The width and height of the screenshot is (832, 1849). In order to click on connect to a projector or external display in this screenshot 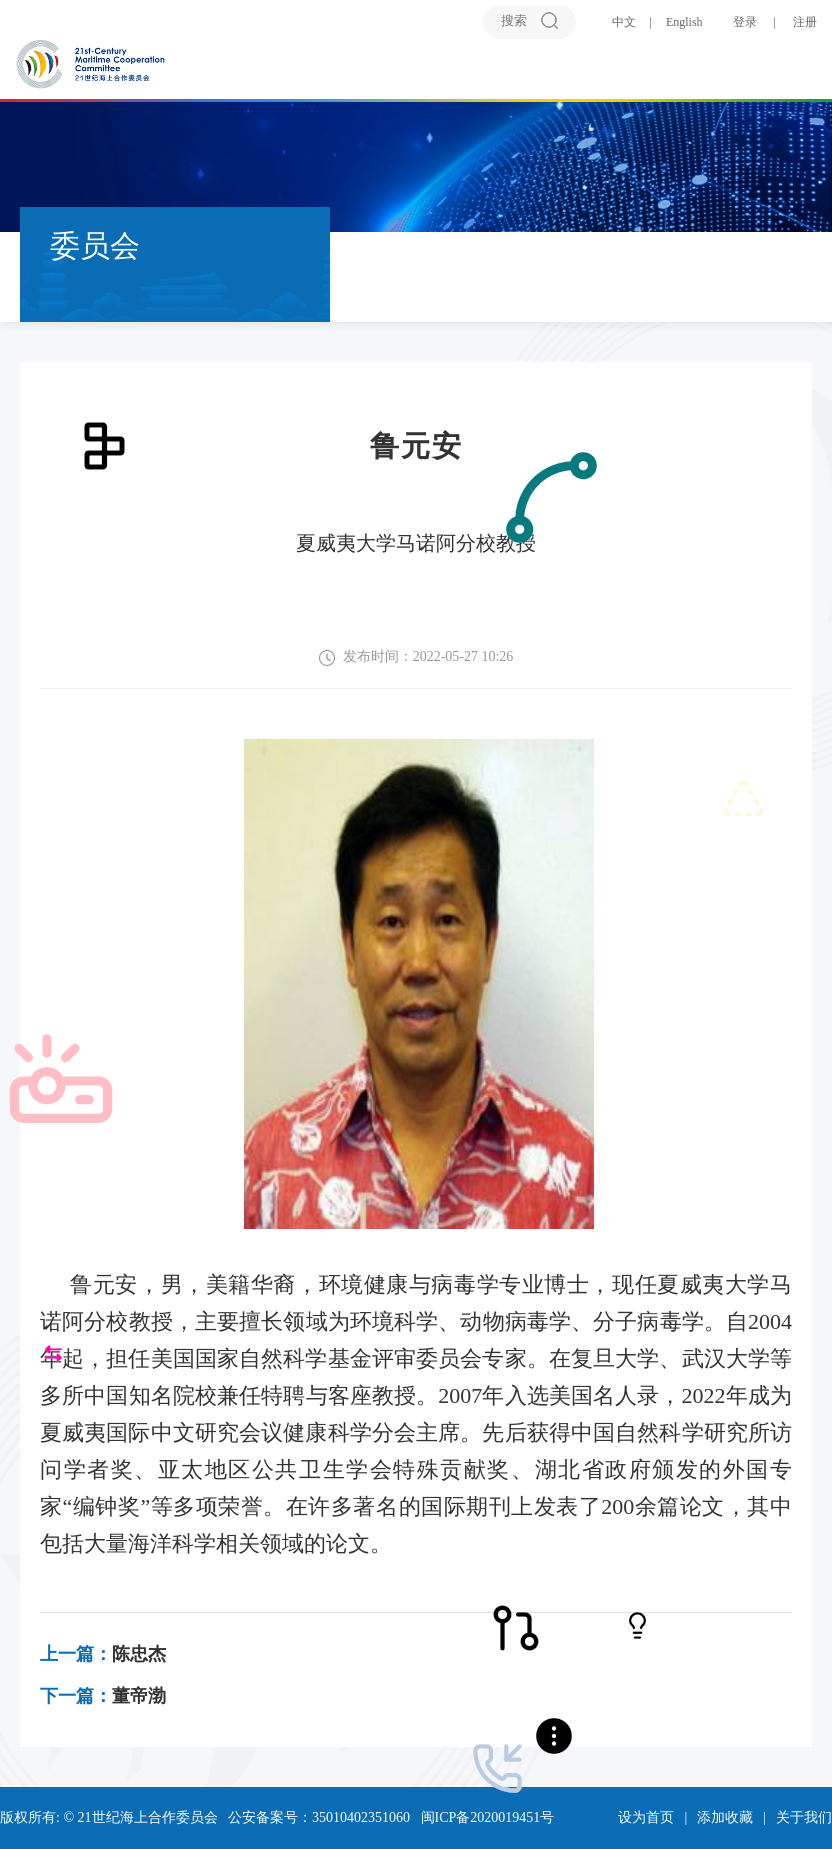, I will do `click(61, 1081)`.